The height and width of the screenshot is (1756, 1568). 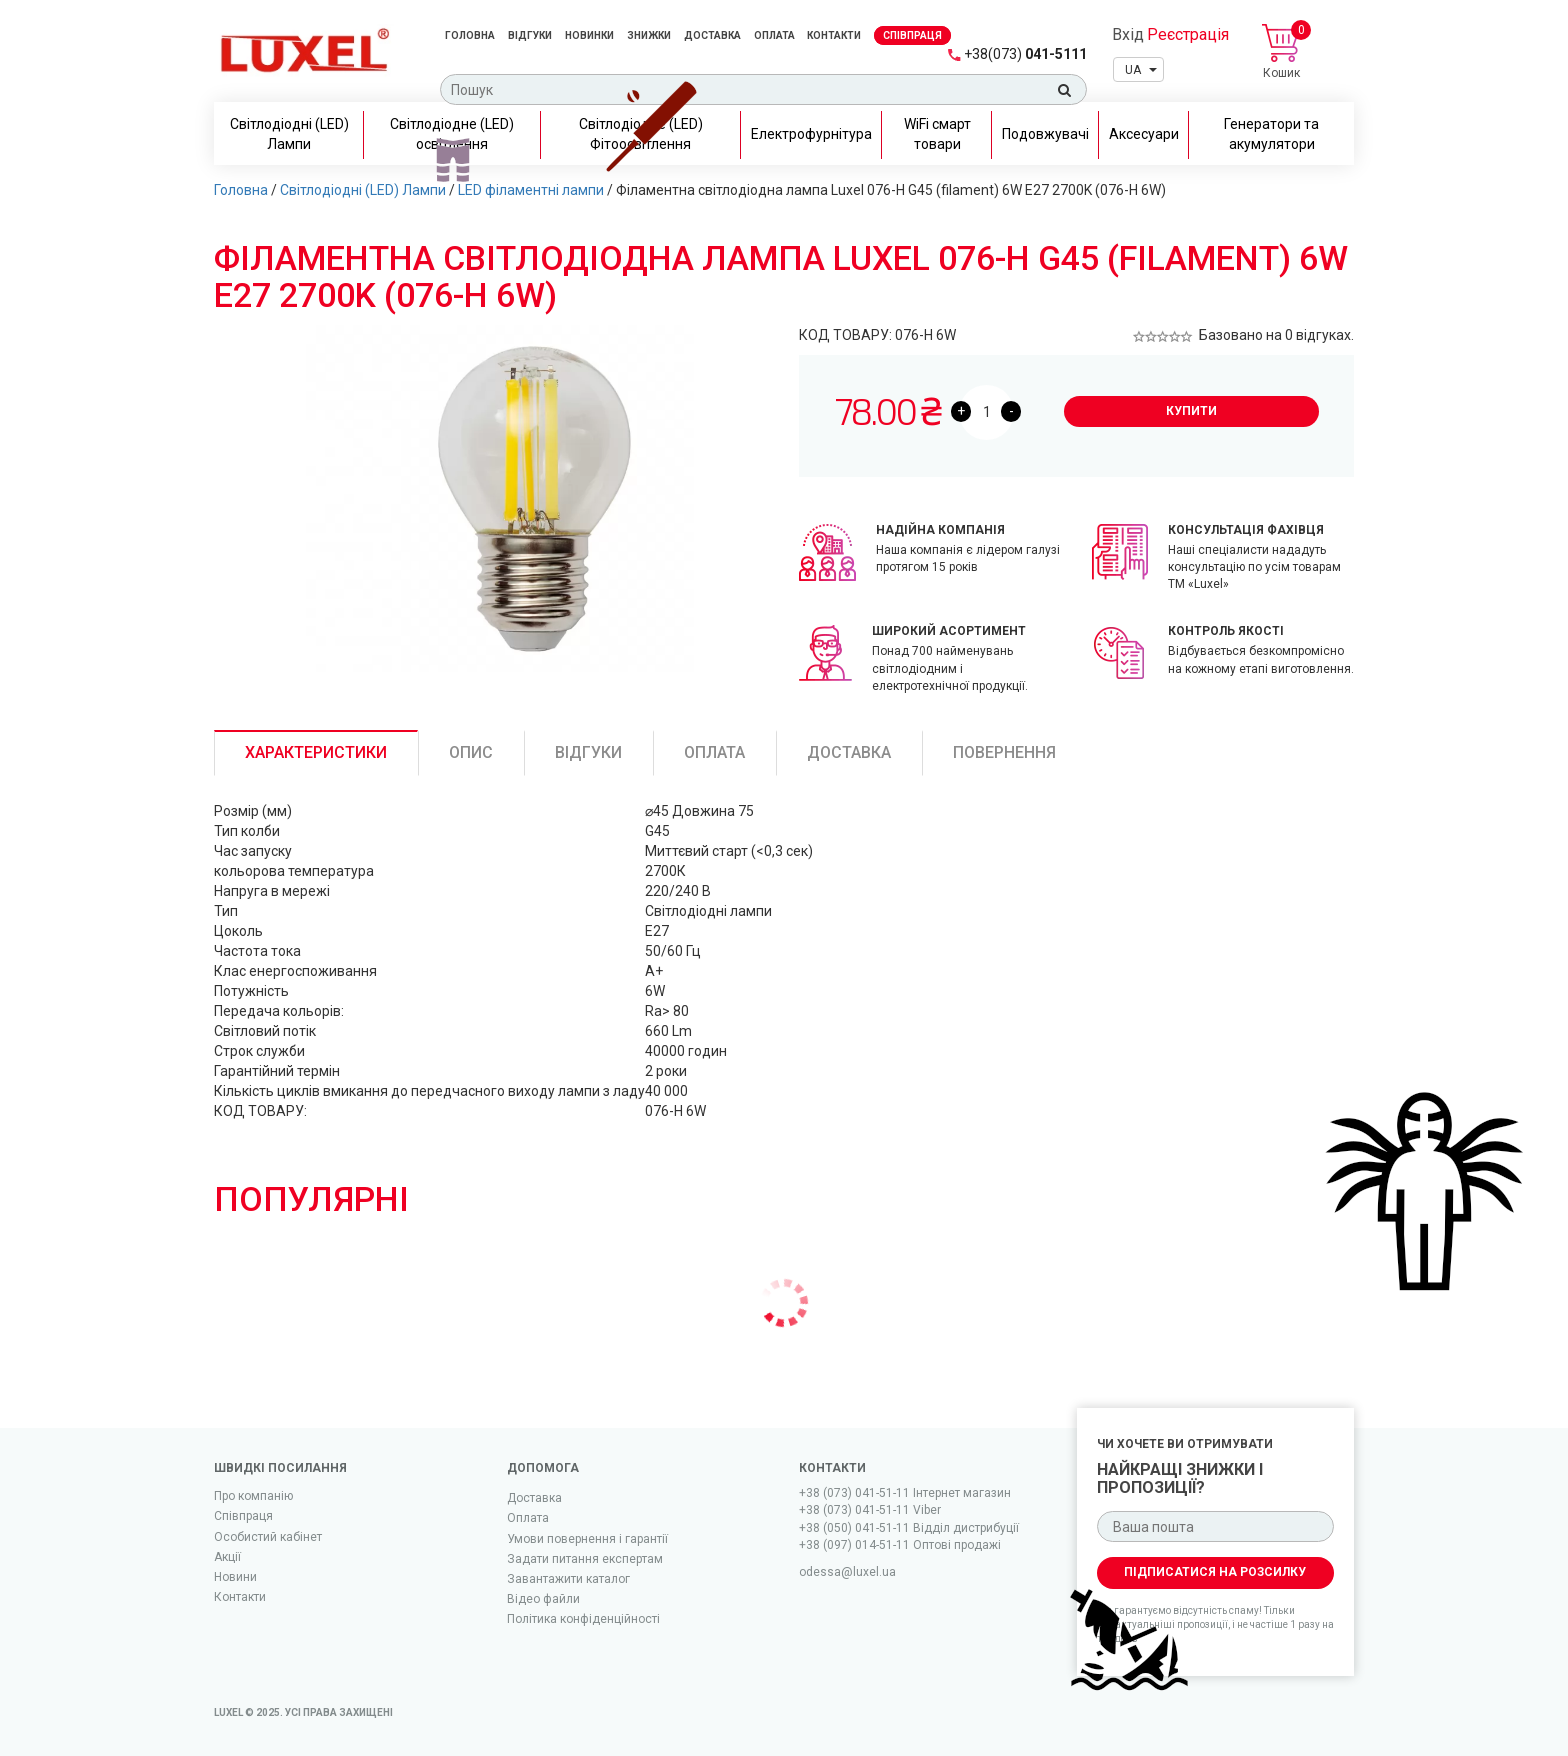 I want to click on access cricket game or sports content, so click(x=651, y=126).